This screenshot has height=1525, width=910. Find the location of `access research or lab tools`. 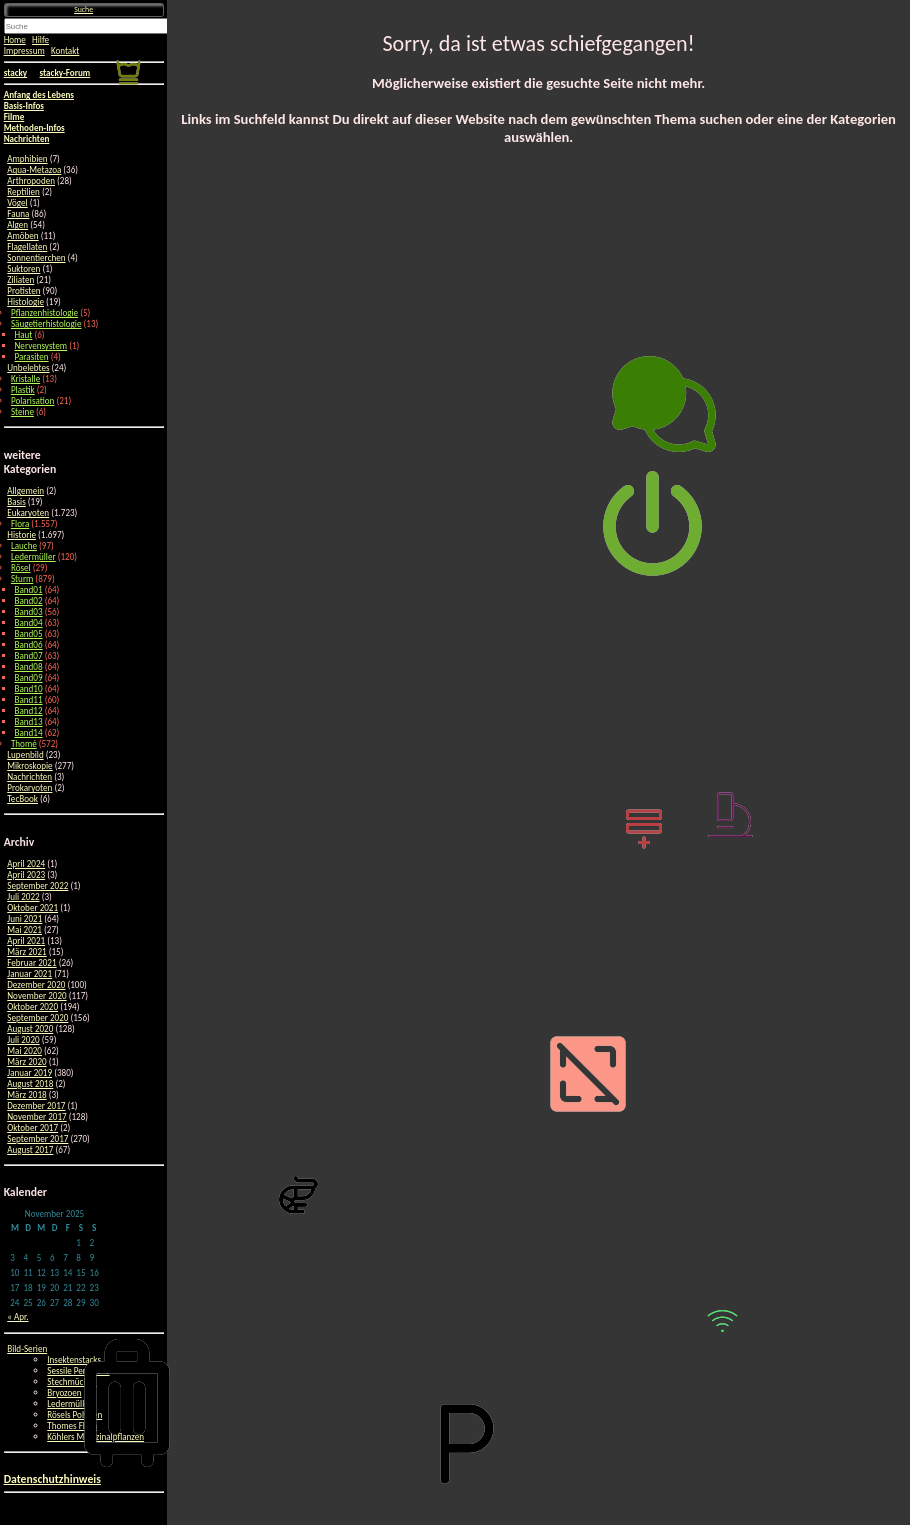

access research or lab tools is located at coordinates (730, 816).